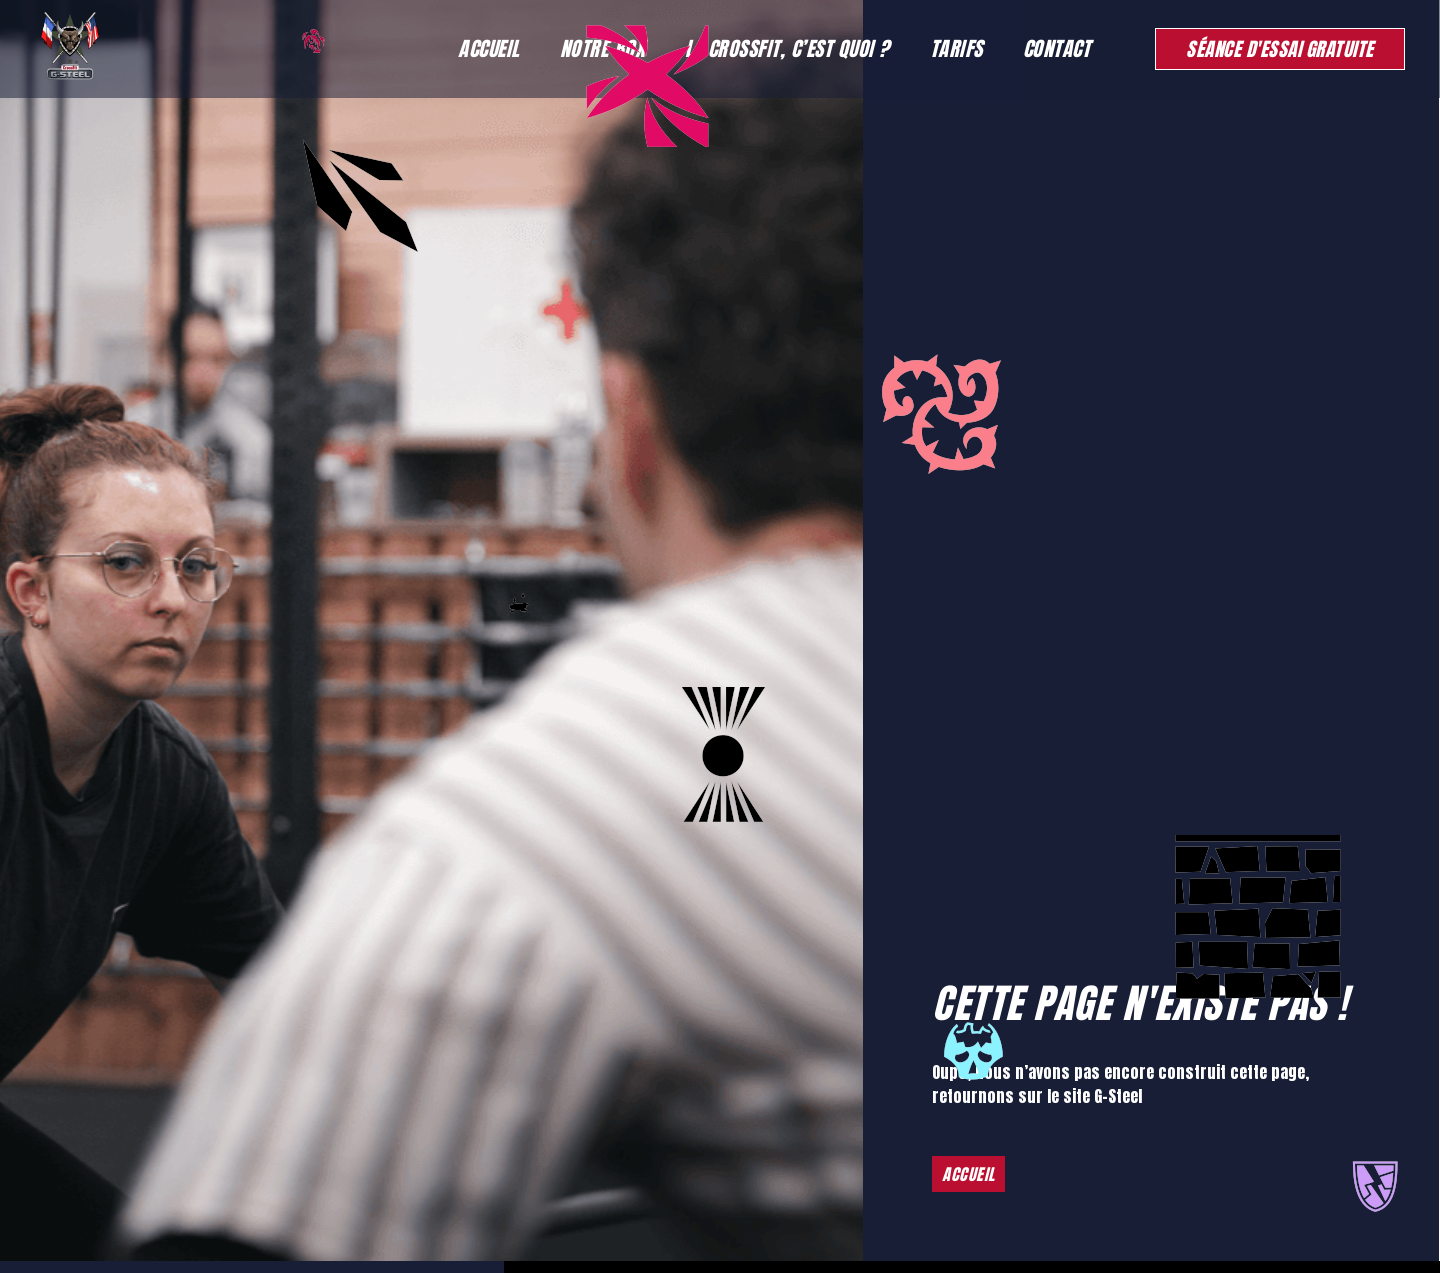 The image size is (1440, 1273). Describe the element at coordinates (313, 41) in the screenshot. I see `select willow tree in a nature or gardening game` at that location.